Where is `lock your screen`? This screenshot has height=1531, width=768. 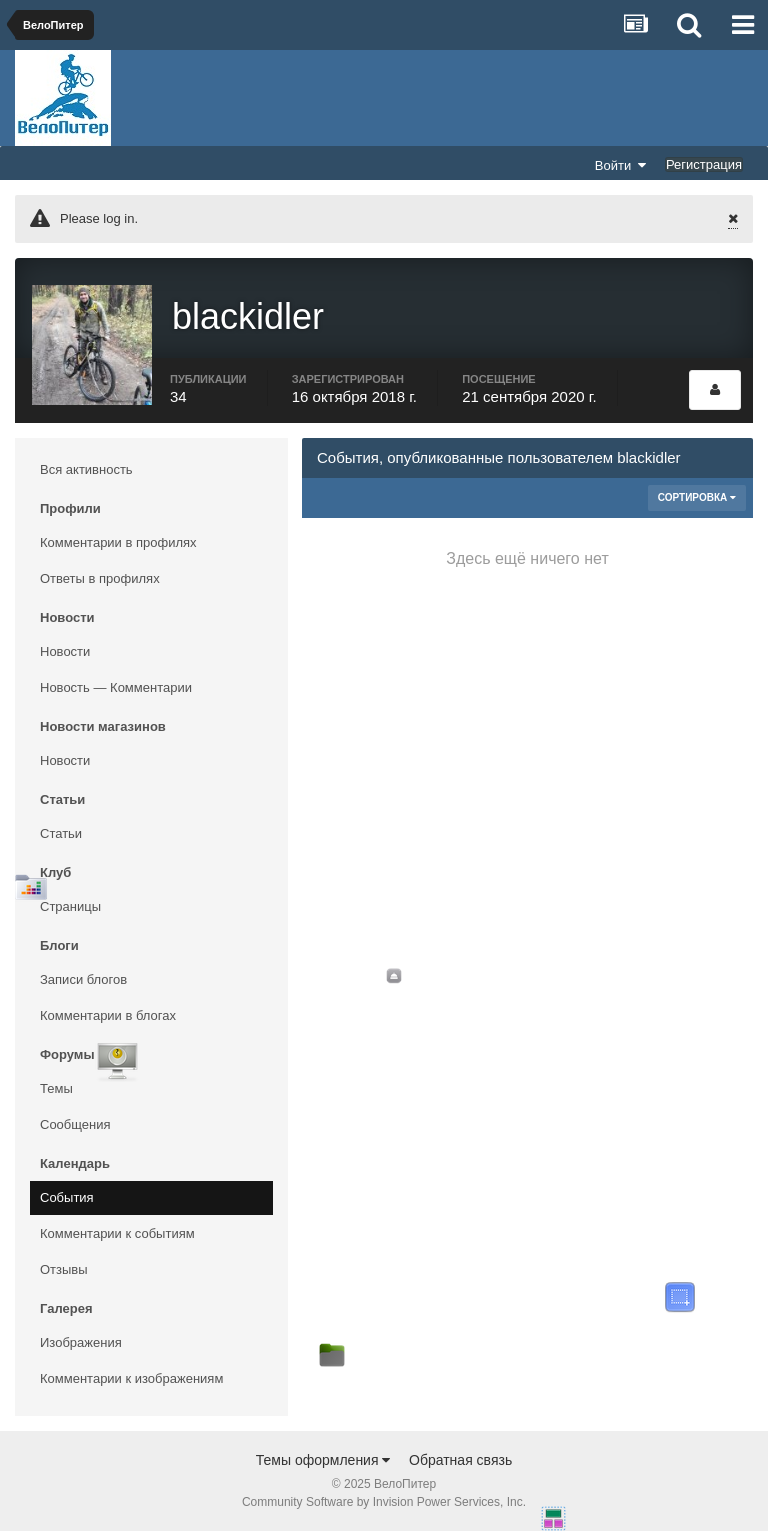
lock your screen is located at coordinates (117, 1060).